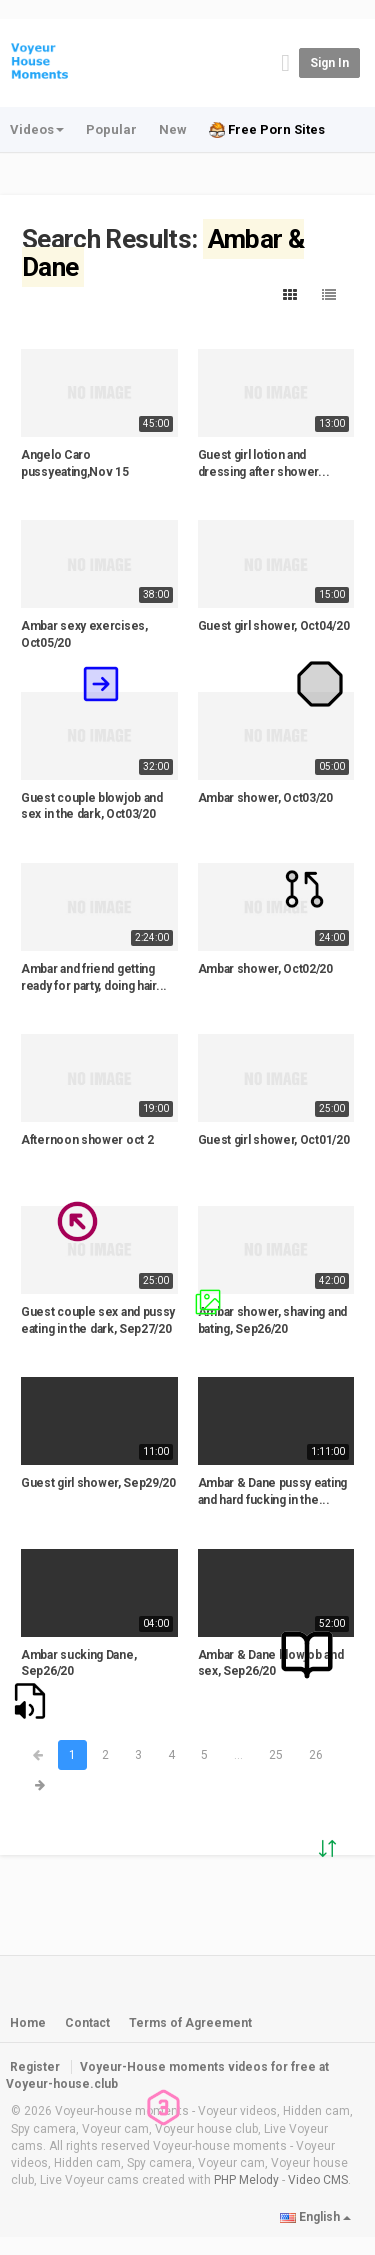  What do you see at coordinates (208, 1302) in the screenshot?
I see `view photo gallery` at bounding box center [208, 1302].